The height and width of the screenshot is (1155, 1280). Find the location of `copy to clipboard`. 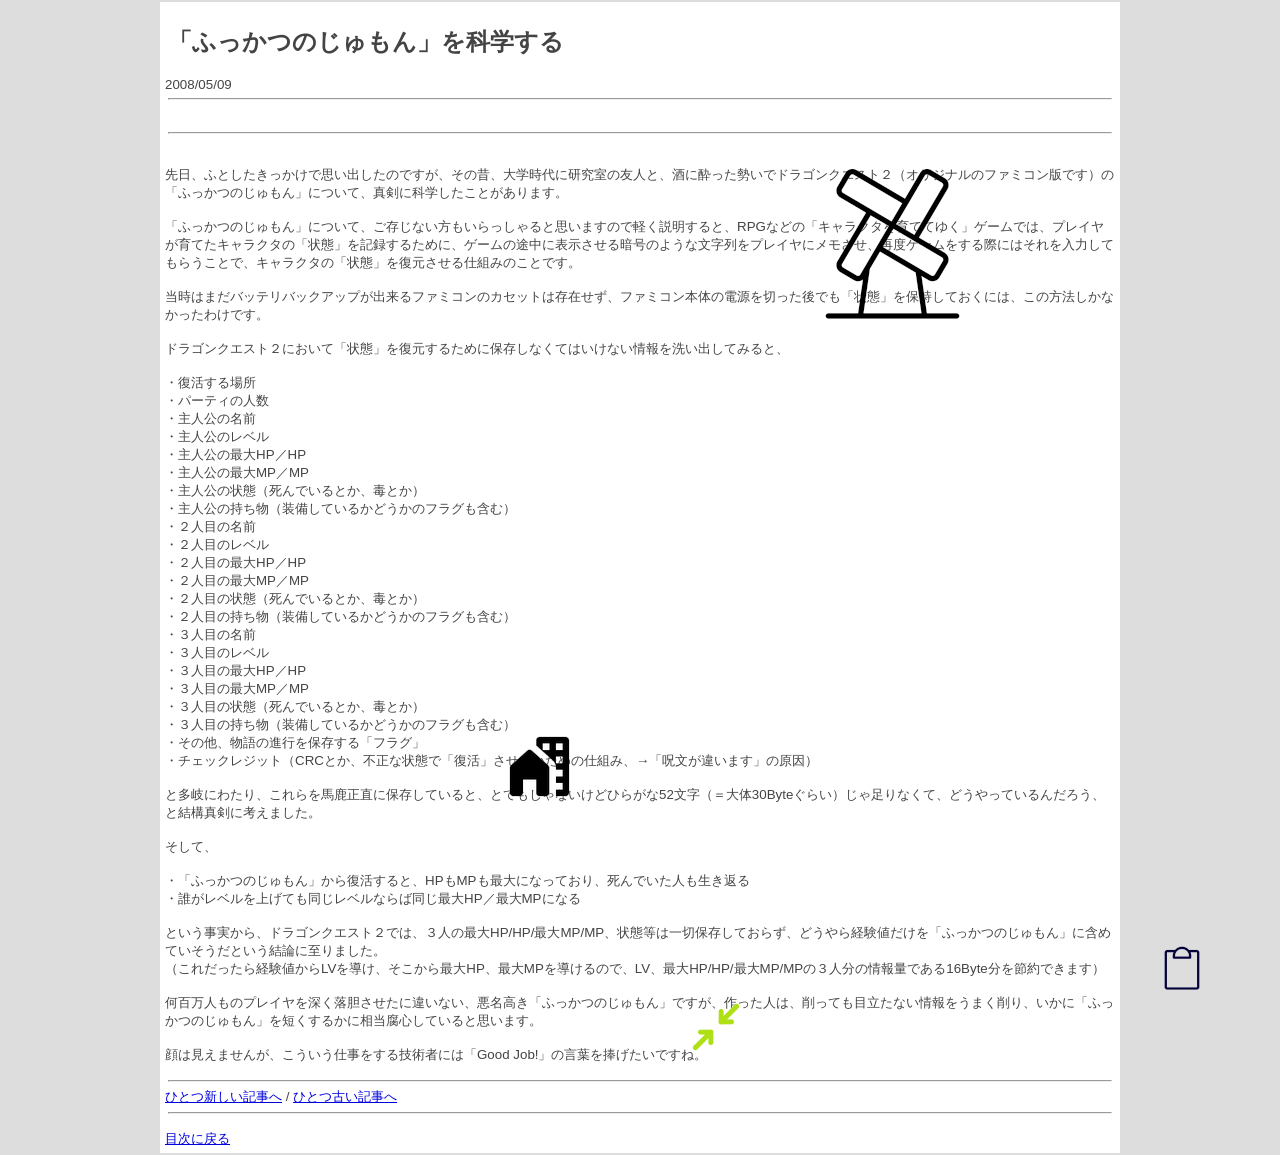

copy to clipboard is located at coordinates (1182, 969).